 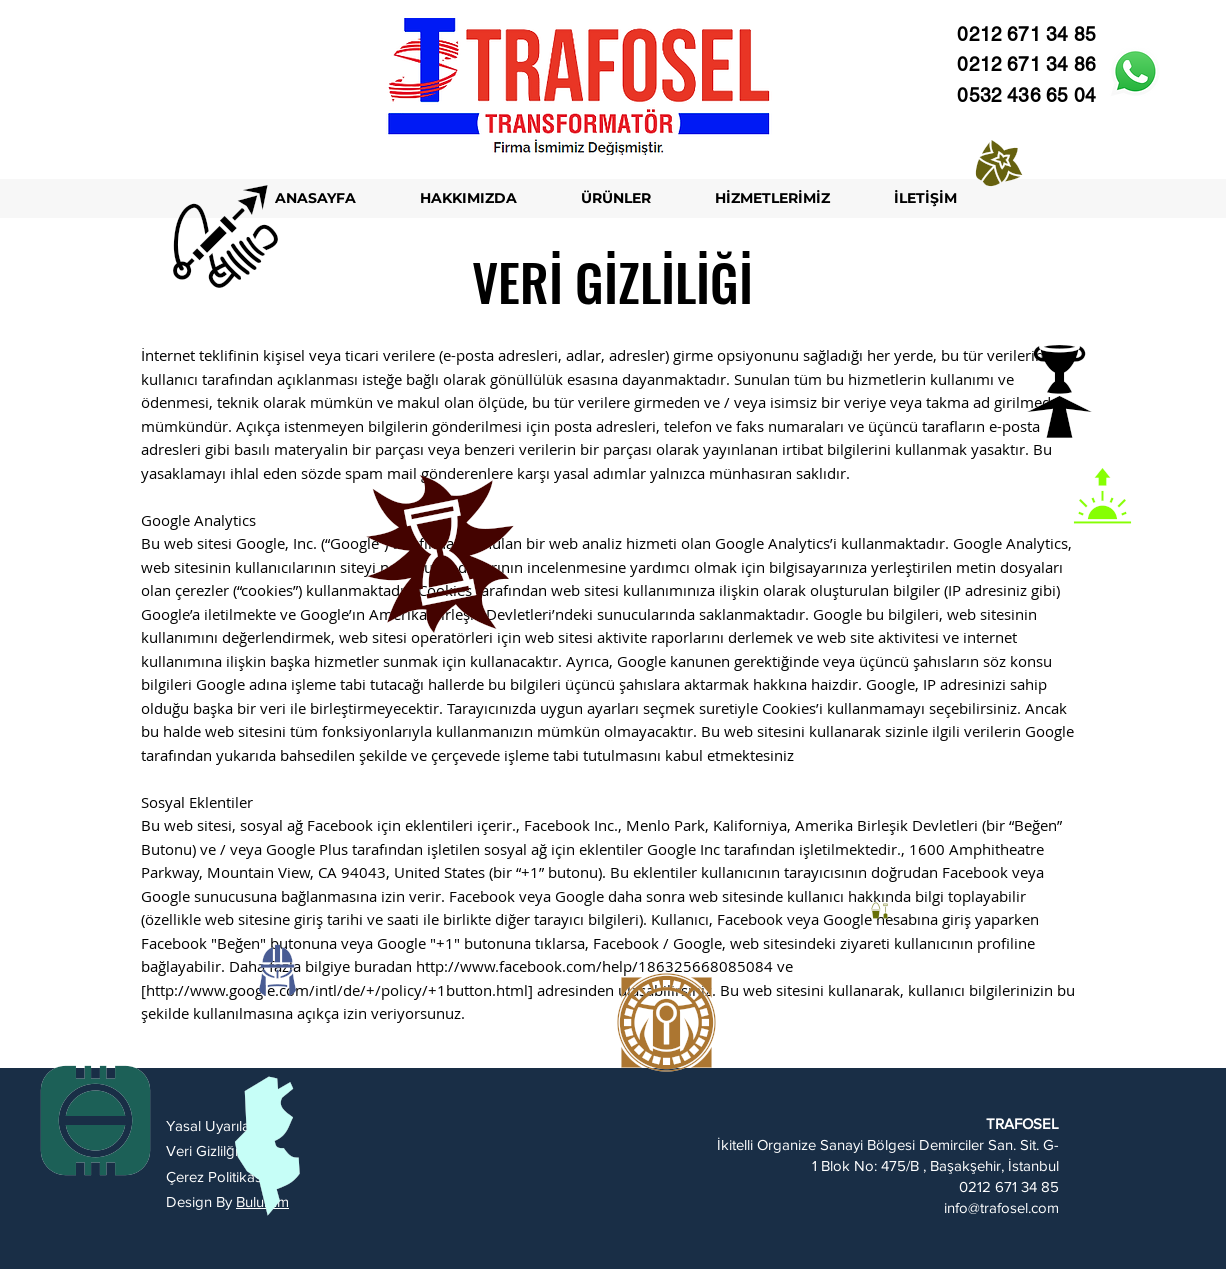 I want to click on select rope dart weapon in game inventory, so click(x=225, y=236).